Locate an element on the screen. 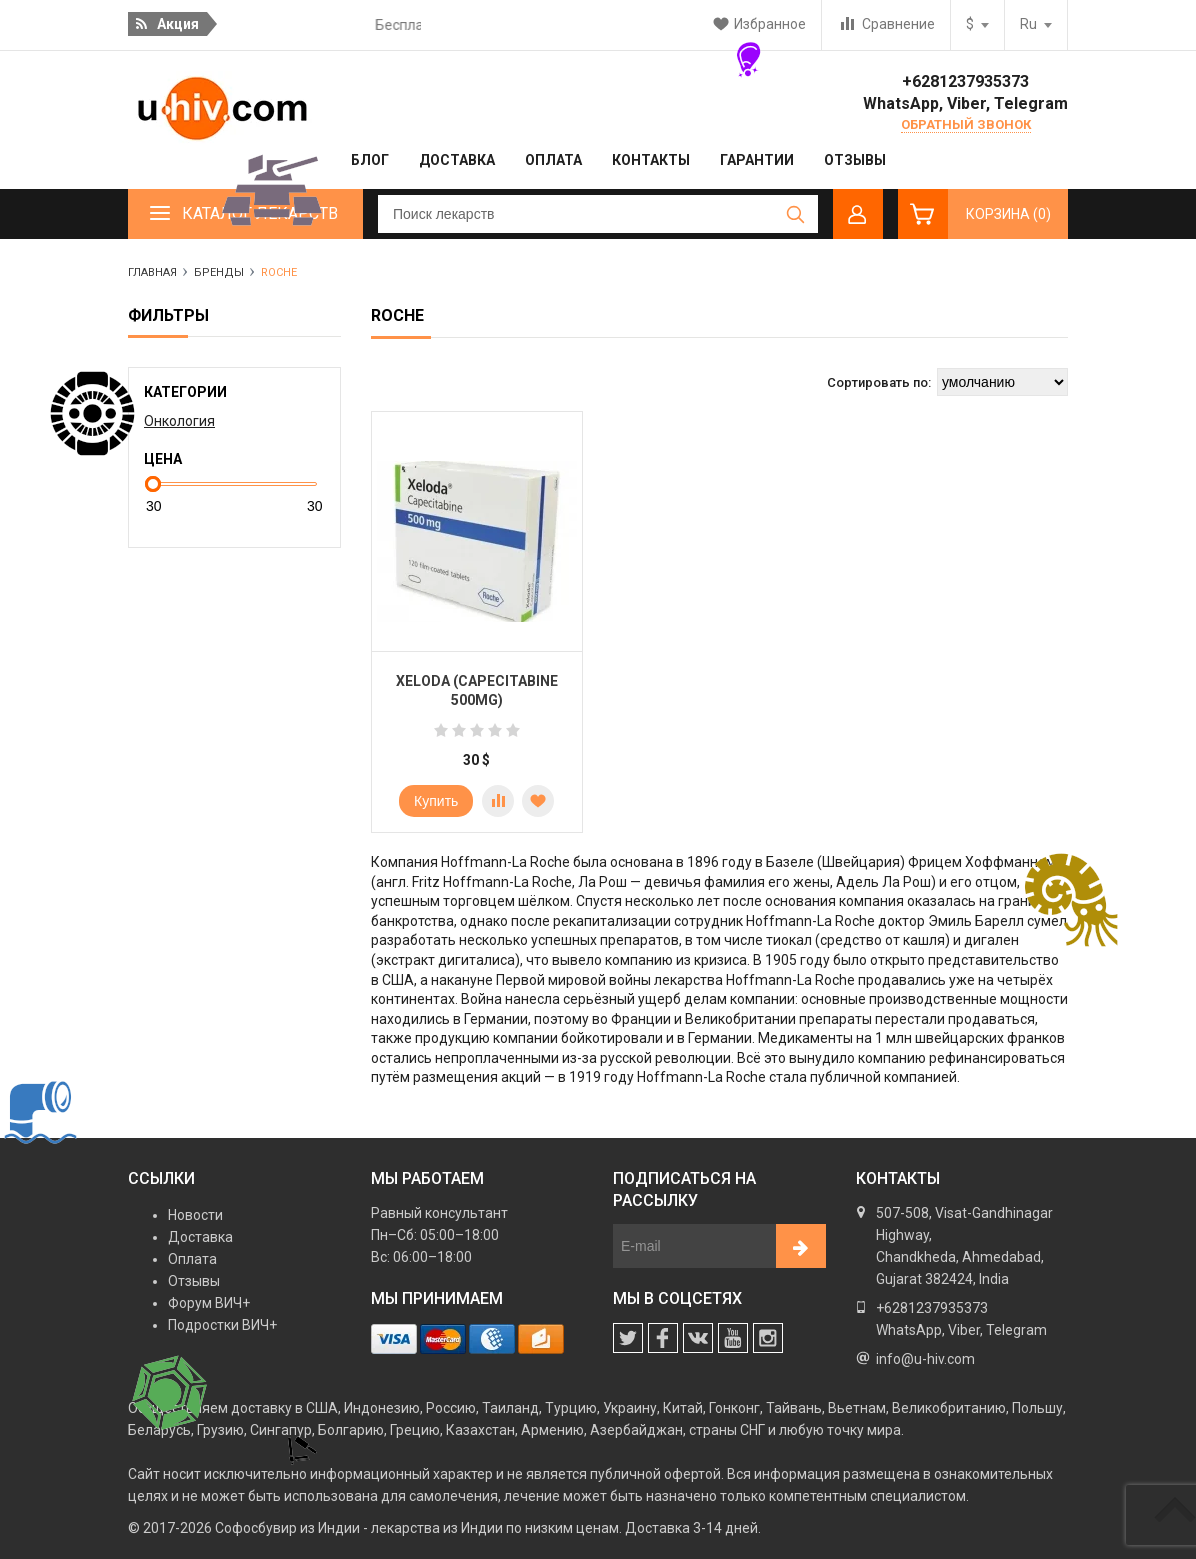 The height and width of the screenshot is (1559, 1196). browse jewelry or accessories is located at coordinates (748, 60).